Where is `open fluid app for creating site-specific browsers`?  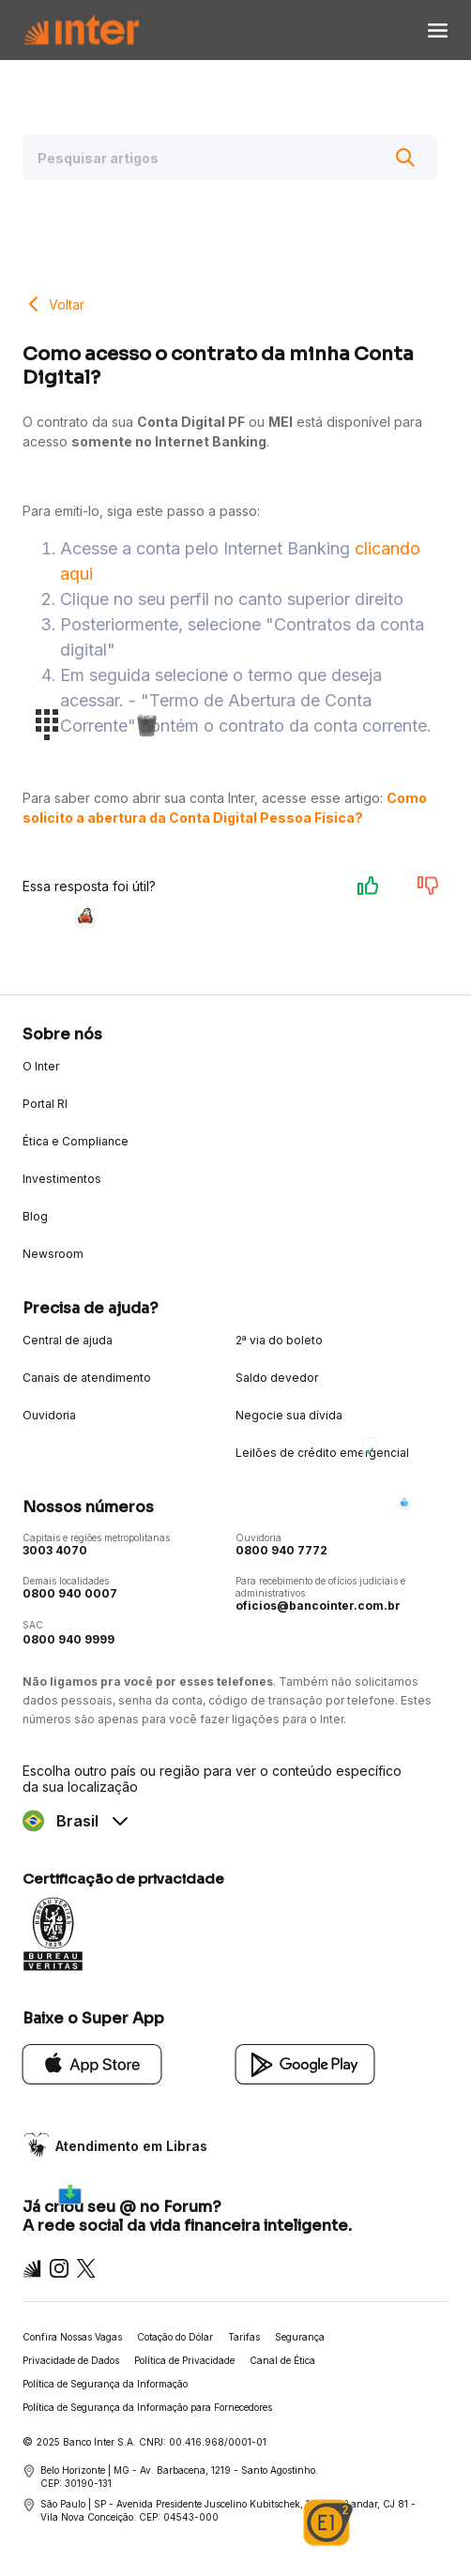 open fluid app for creating site-specific browsers is located at coordinates (404, 1502).